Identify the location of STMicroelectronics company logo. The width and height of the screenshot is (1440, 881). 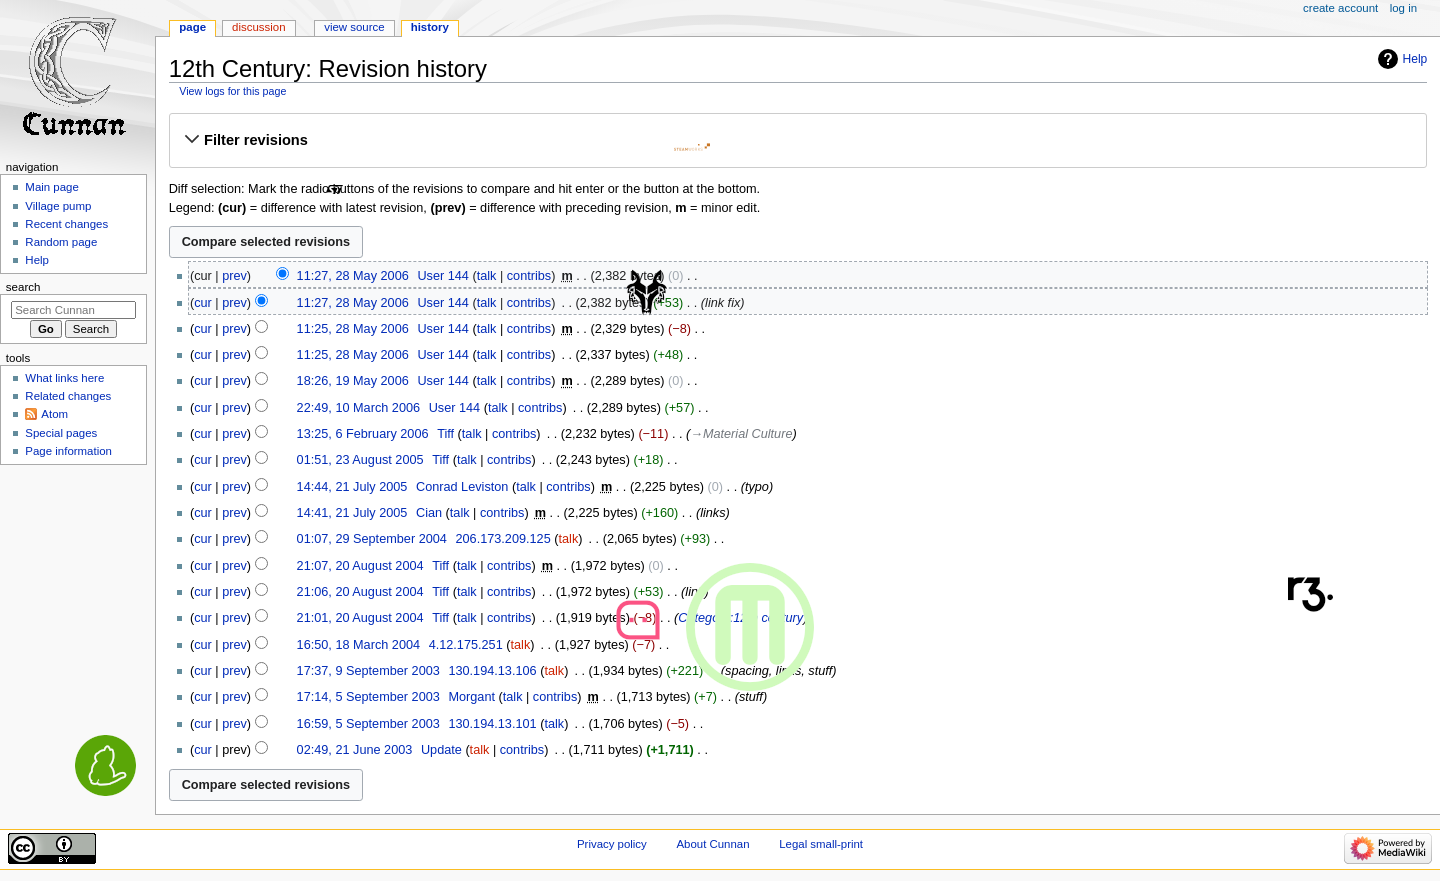
(334, 189).